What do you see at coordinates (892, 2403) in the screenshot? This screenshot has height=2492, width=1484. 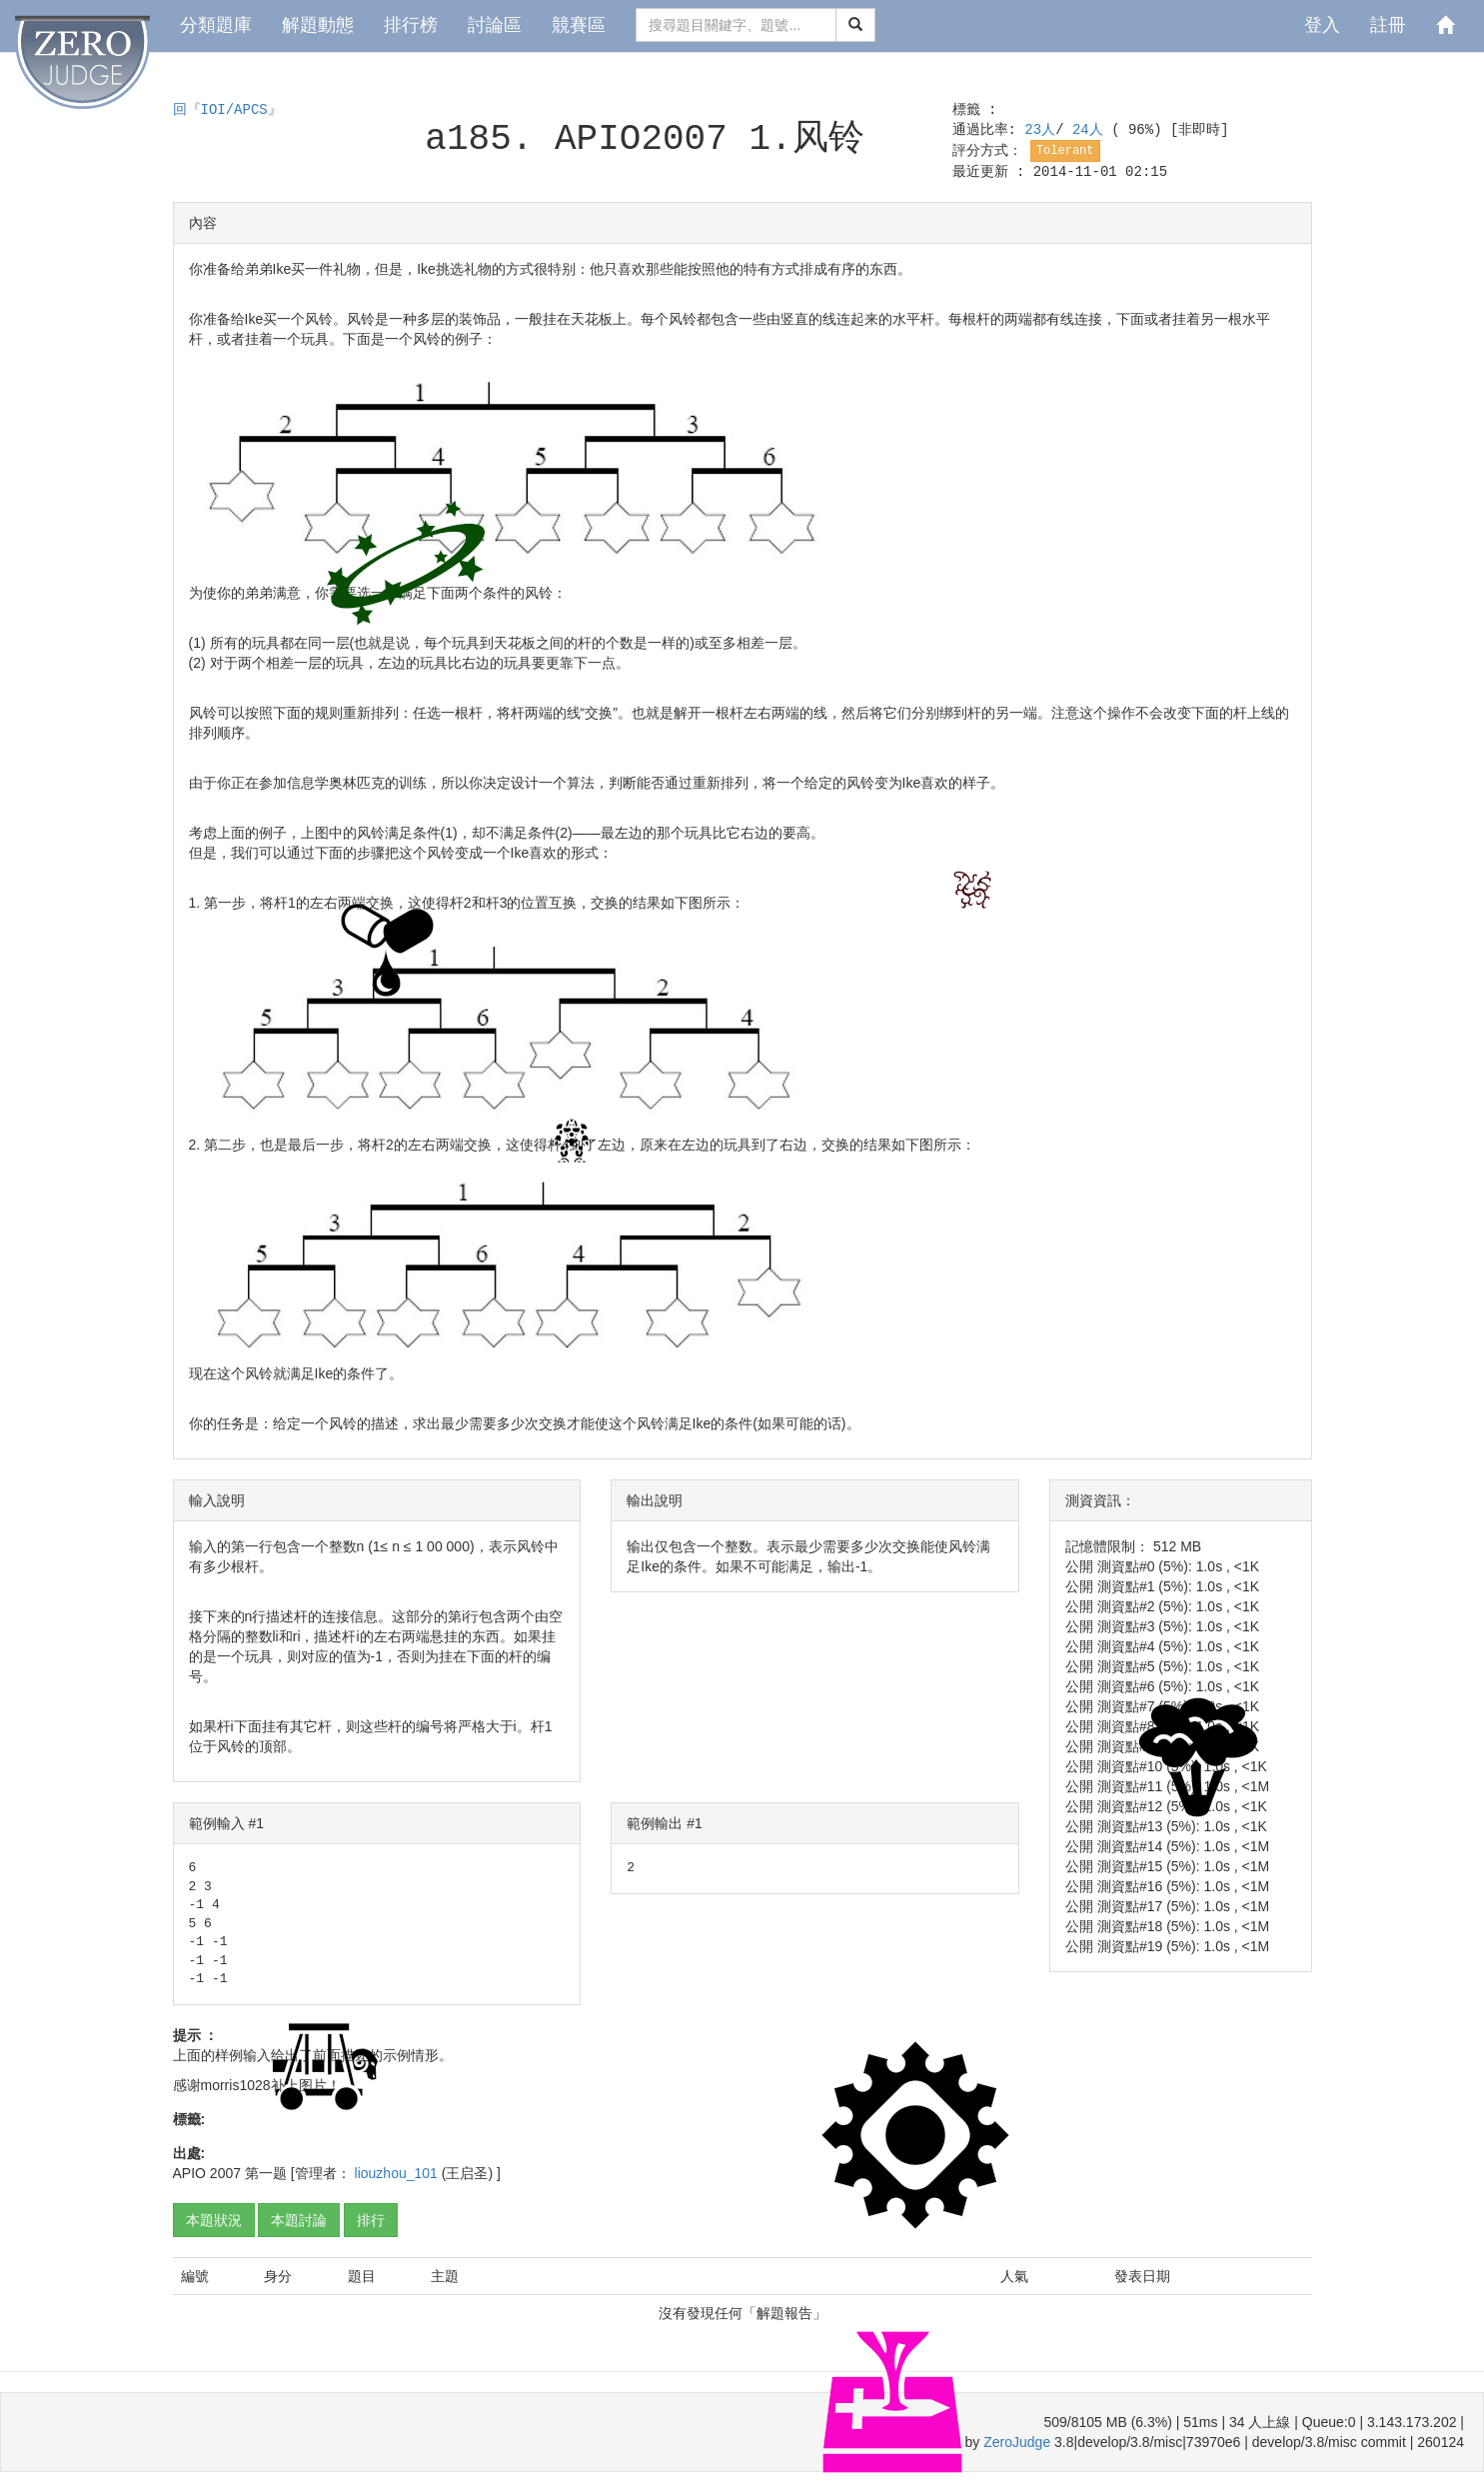 I see `craft or forge a new sword` at bounding box center [892, 2403].